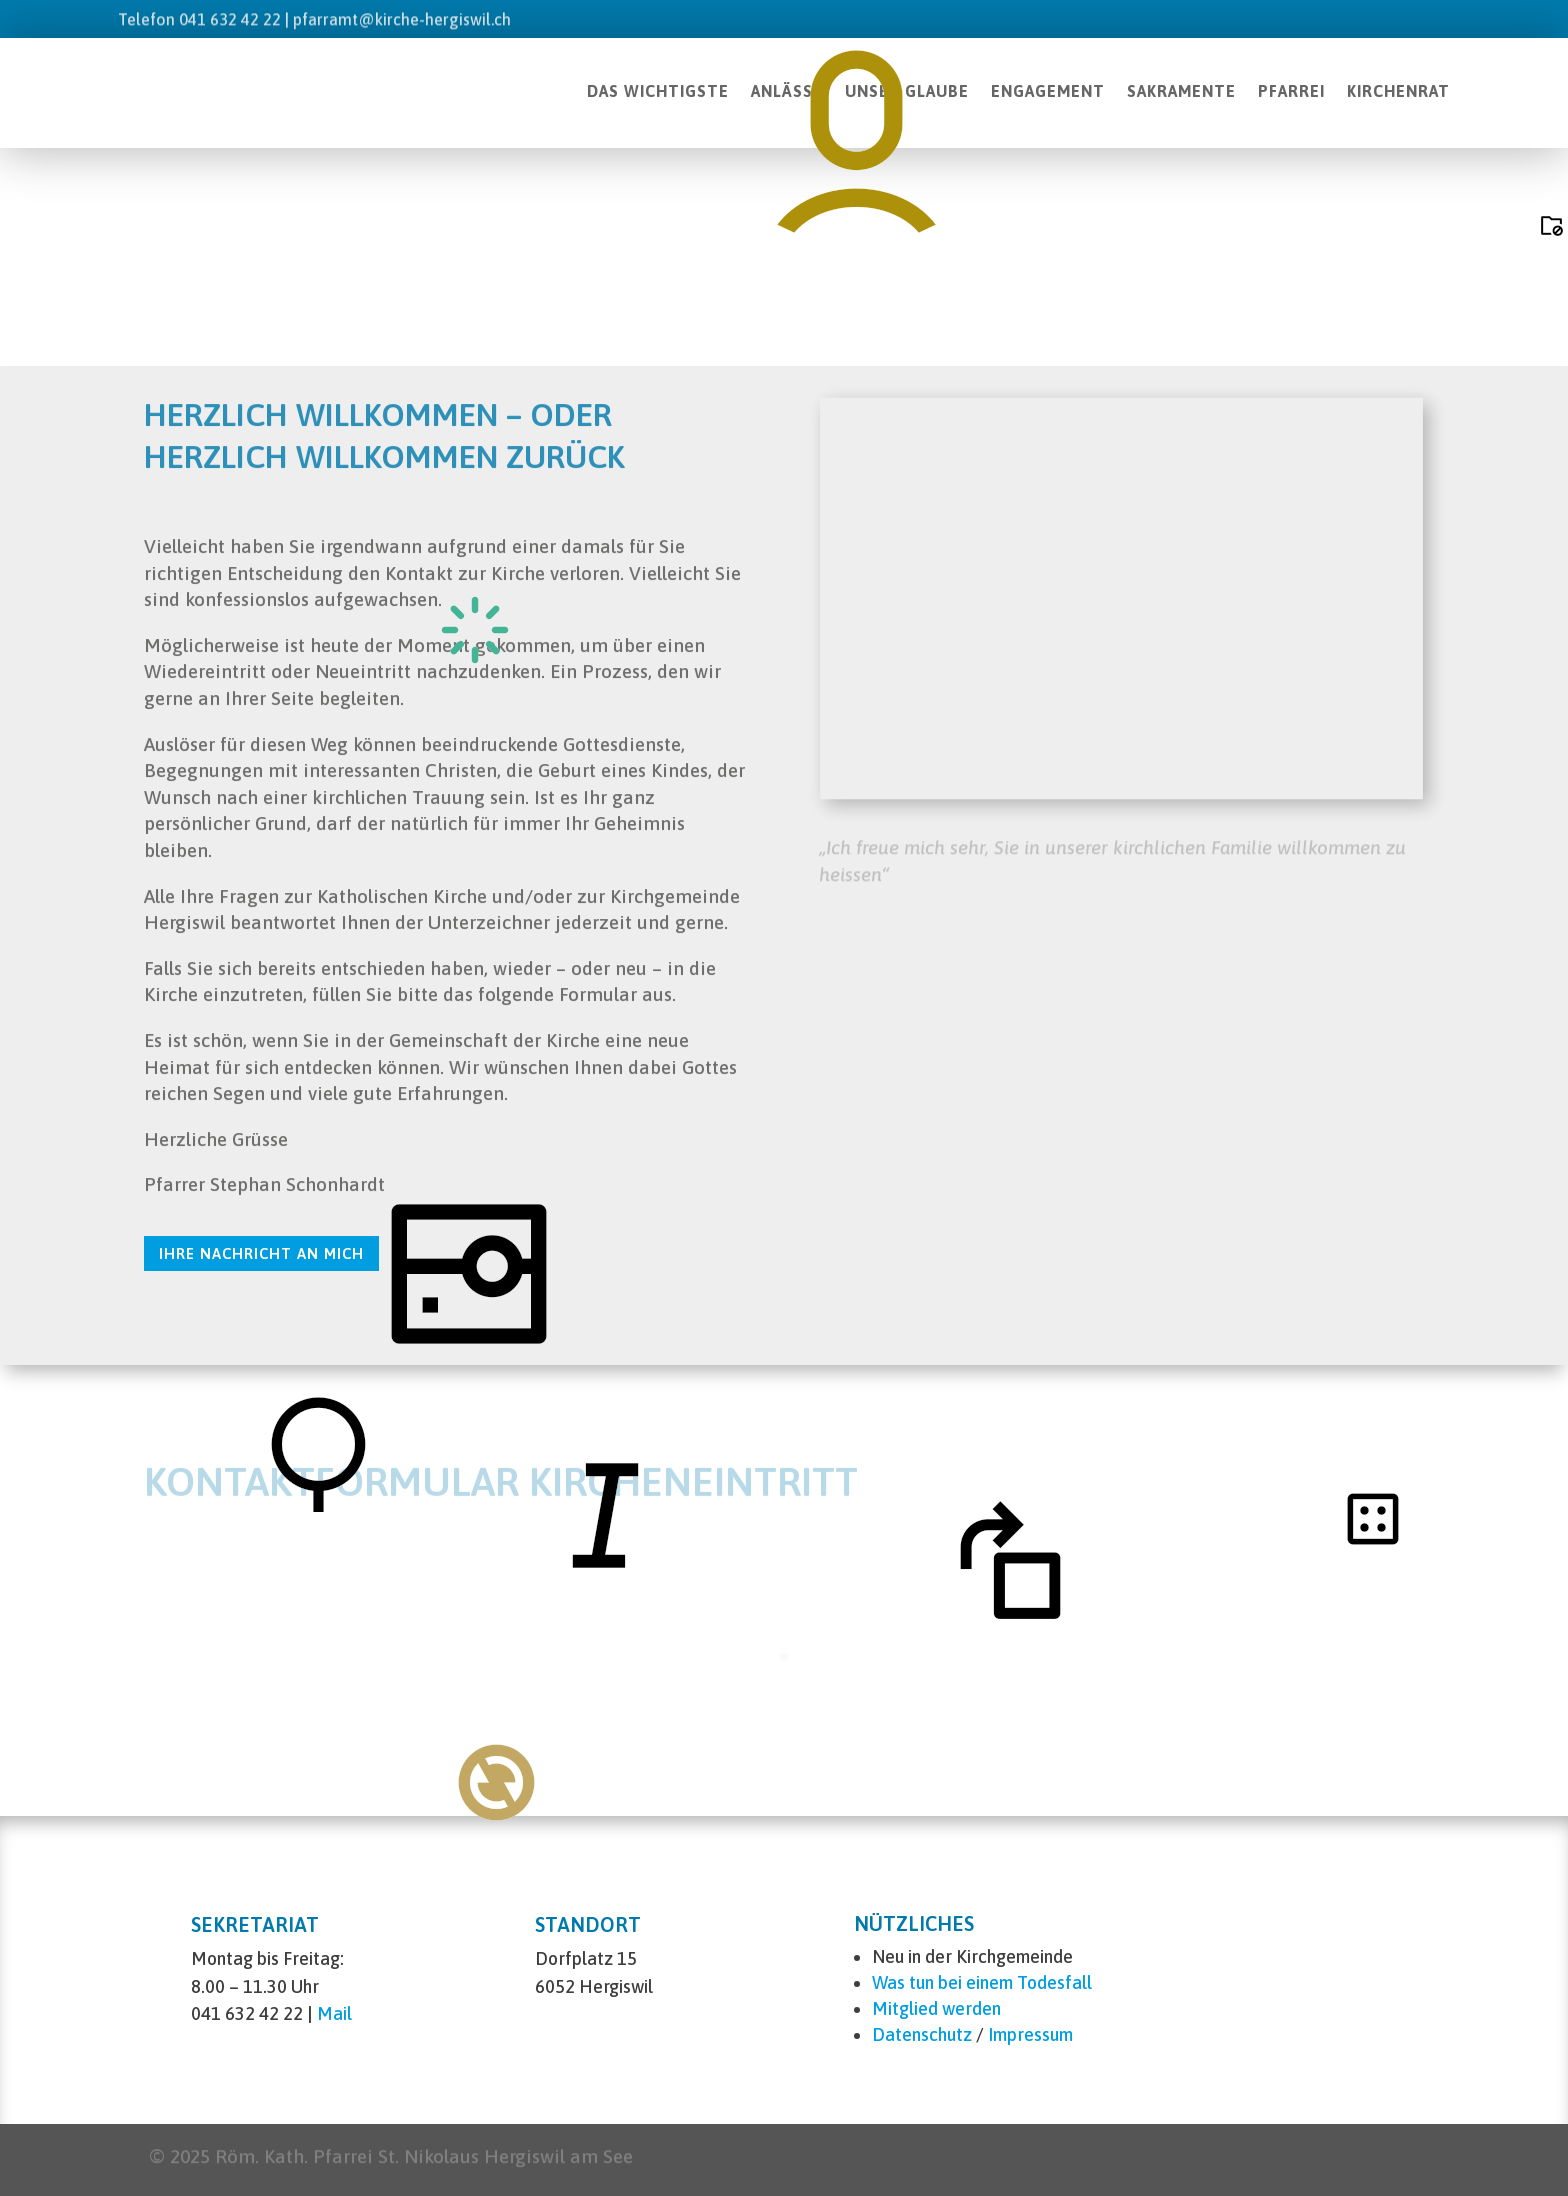 Image resolution: width=1568 pixels, height=2196 pixels. What do you see at coordinates (475, 630) in the screenshot?
I see `indicates content is loading` at bounding box center [475, 630].